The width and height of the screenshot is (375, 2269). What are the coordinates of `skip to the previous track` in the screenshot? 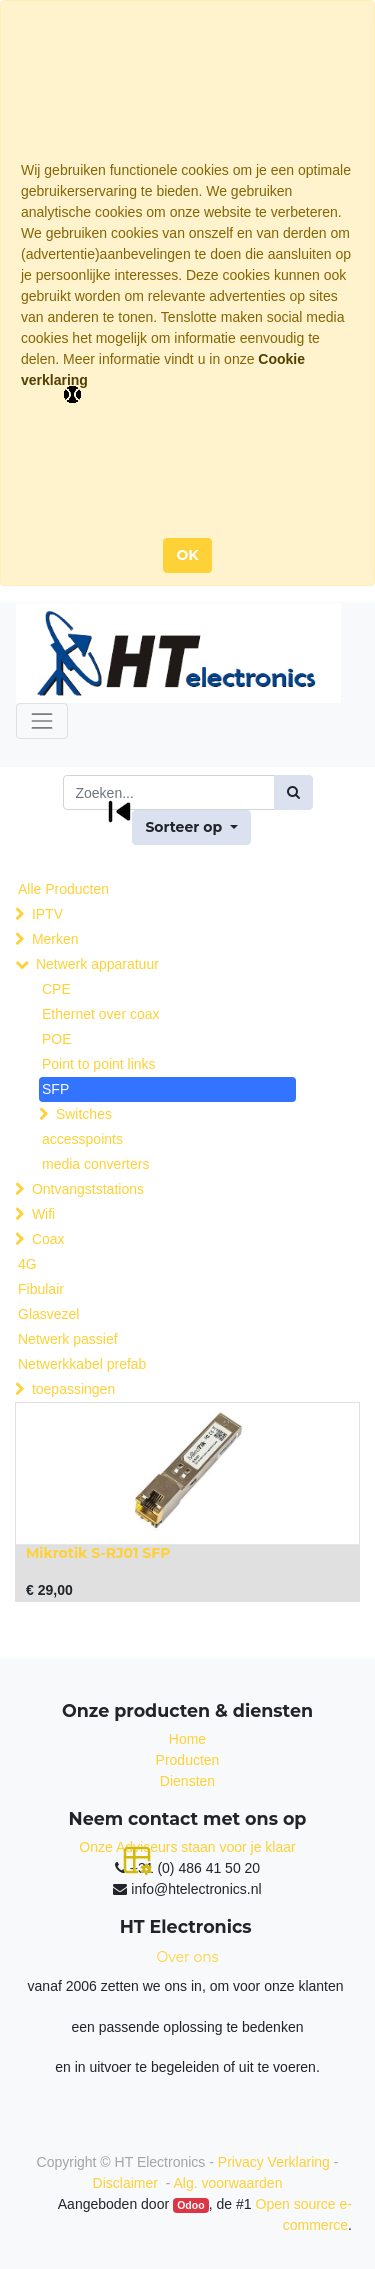 It's located at (119, 811).